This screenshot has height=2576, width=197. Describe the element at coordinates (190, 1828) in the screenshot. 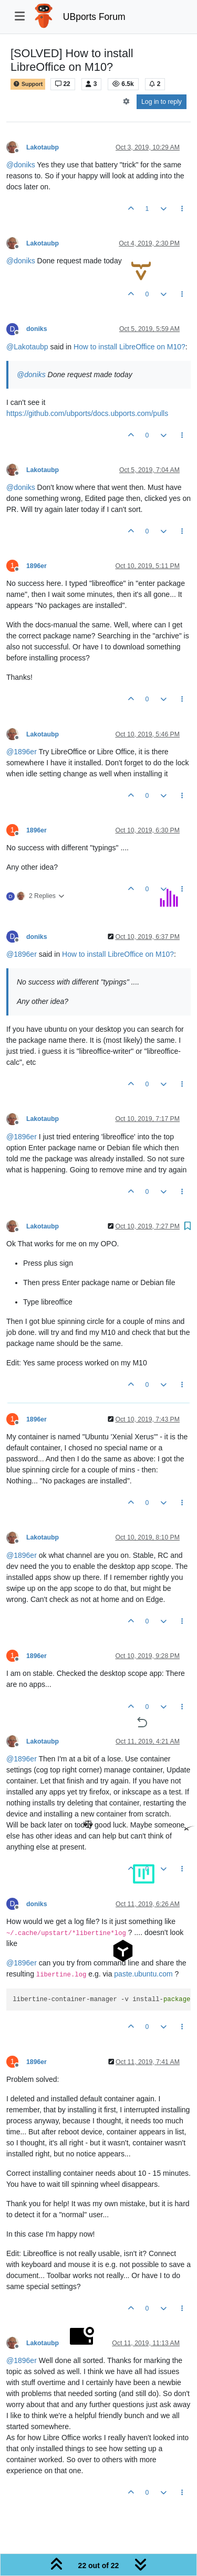

I see `spacex company logo` at that location.